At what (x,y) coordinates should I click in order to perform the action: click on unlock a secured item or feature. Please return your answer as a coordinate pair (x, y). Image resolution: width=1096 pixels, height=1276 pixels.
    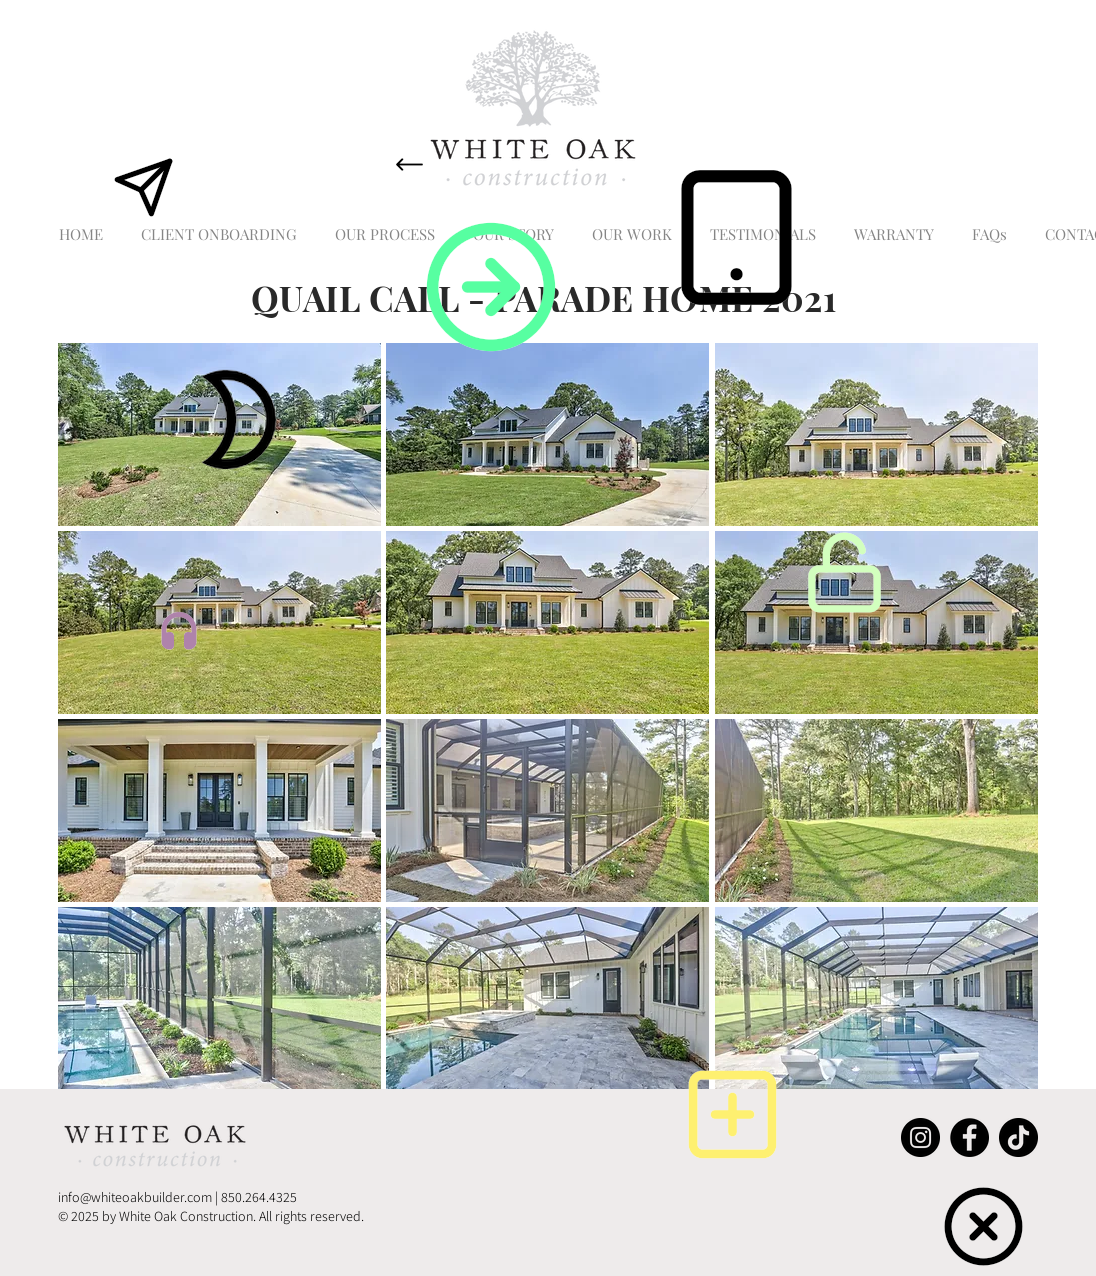
    Looking at the image, I should click on (844, 572).